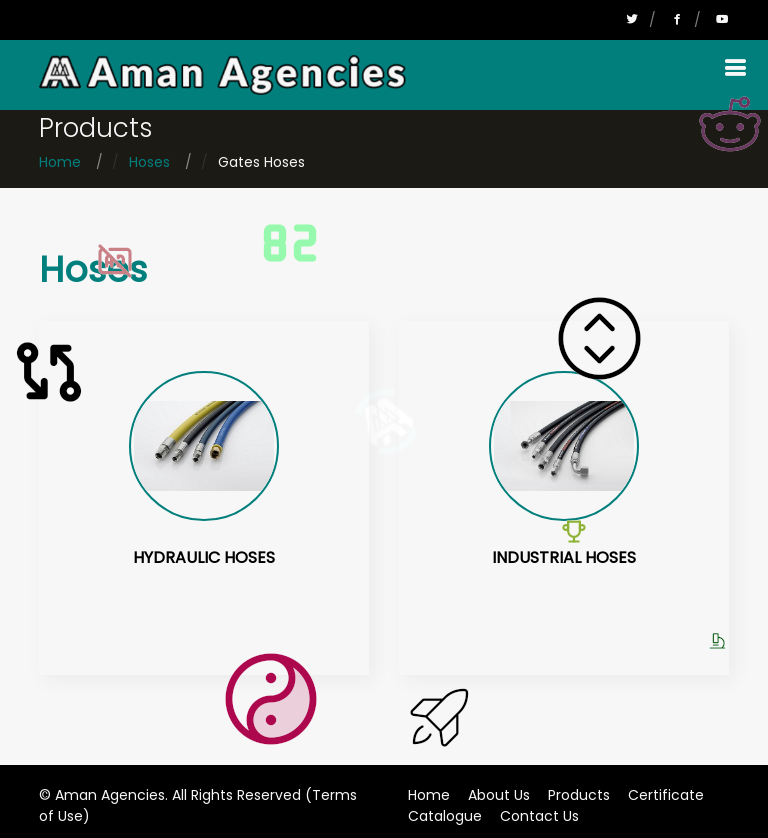 The width and height of the screenshot is (768, 838). I want to click on view achievements or awards, so click(574, 531).